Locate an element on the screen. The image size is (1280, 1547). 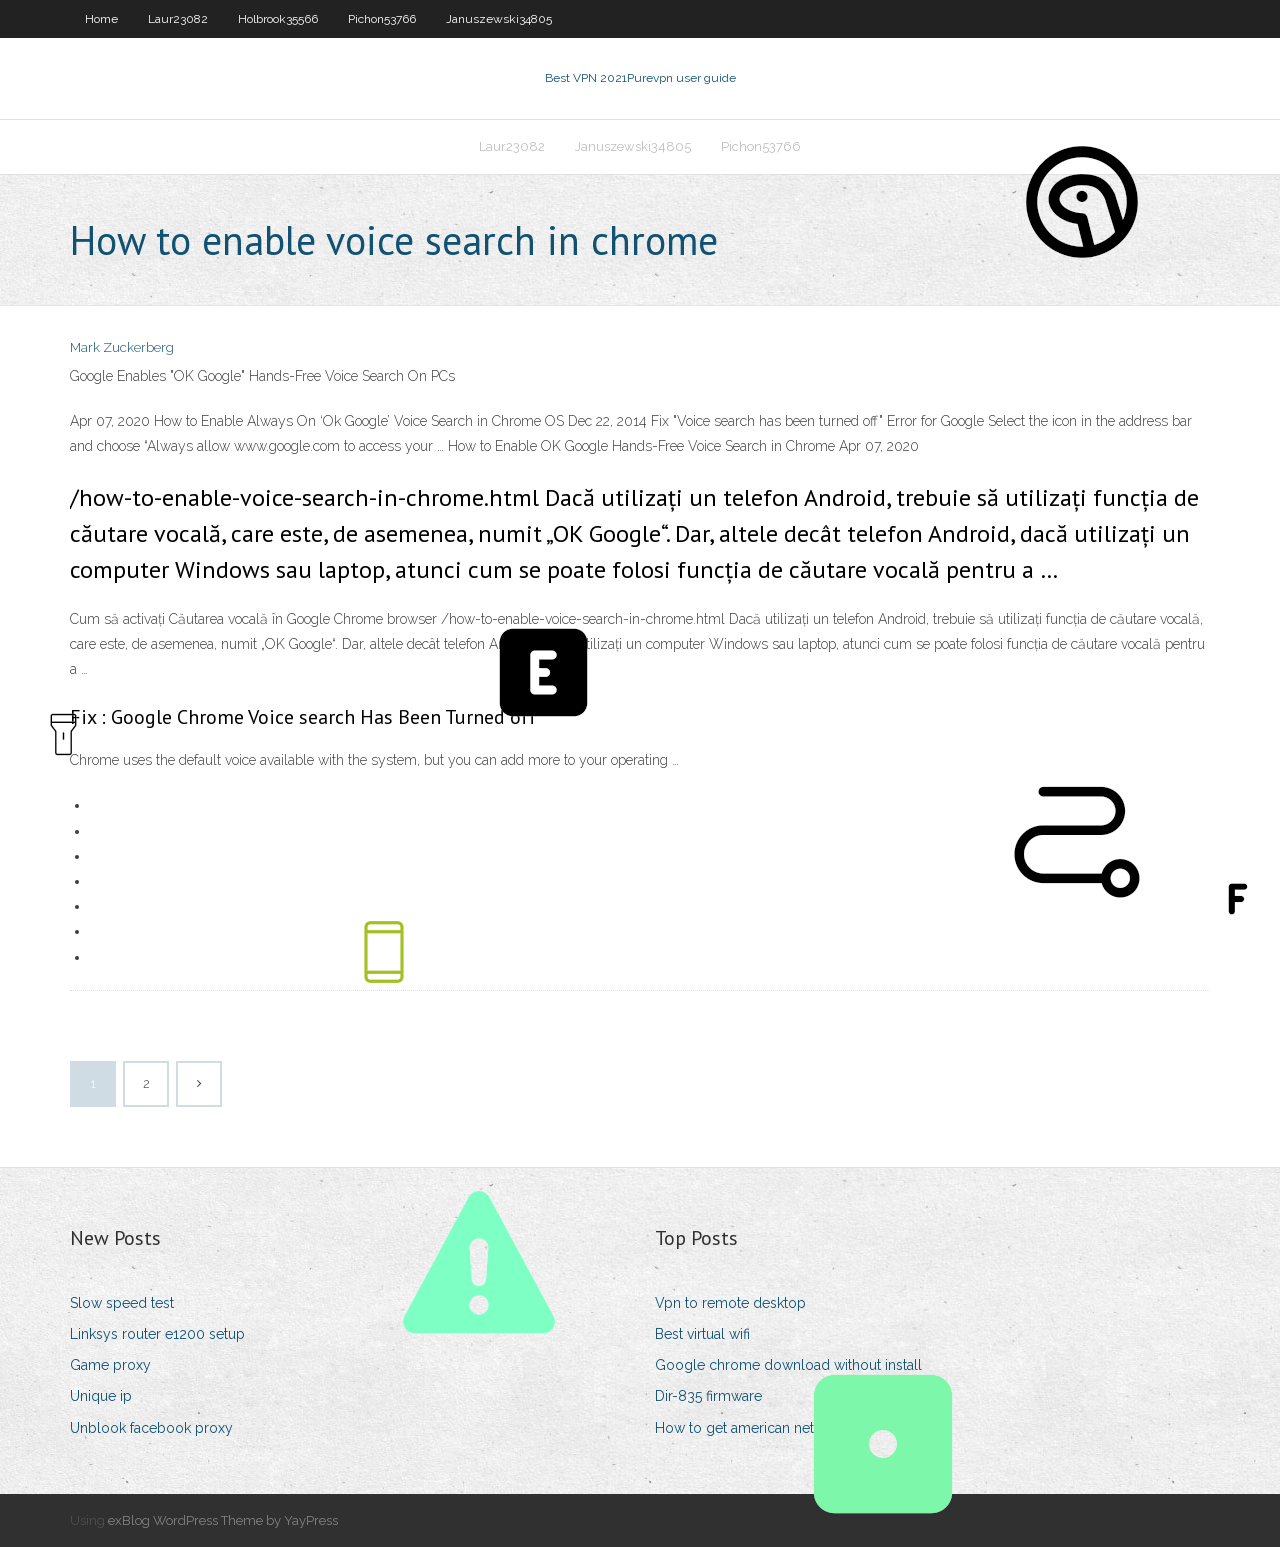
link to Deno runtime or project is located at coordinates (1082, 202).